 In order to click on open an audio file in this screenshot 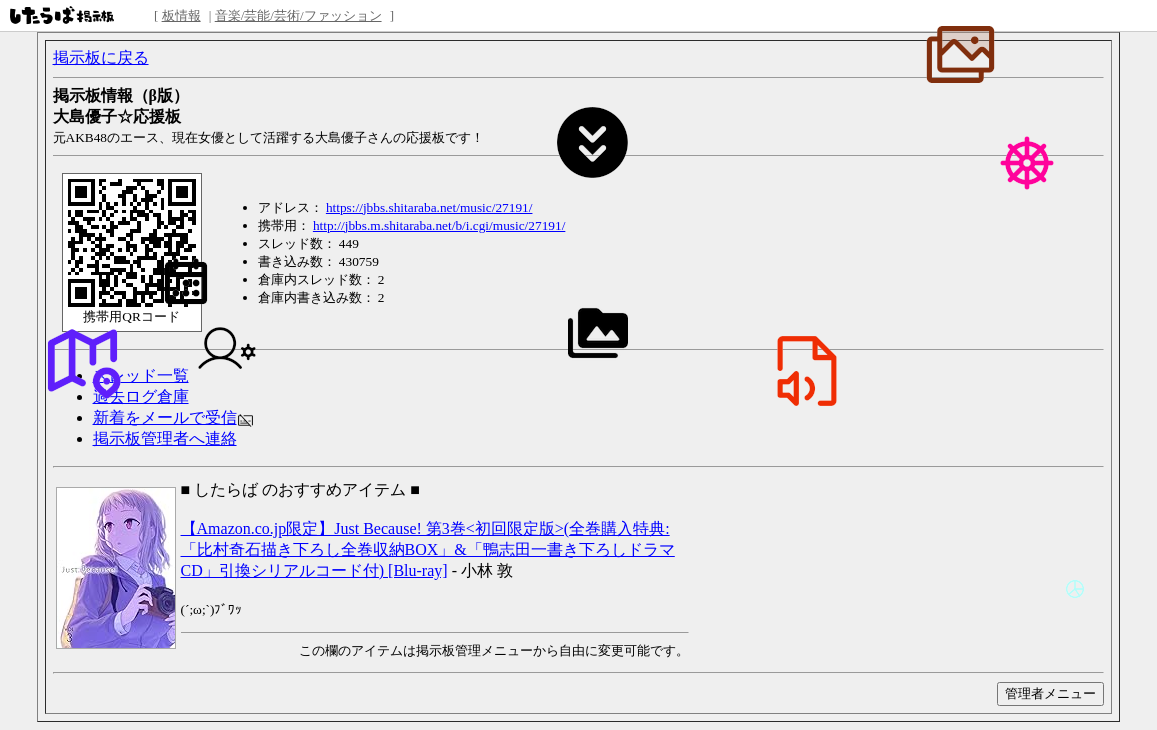, I will do `click(807, 371)`.